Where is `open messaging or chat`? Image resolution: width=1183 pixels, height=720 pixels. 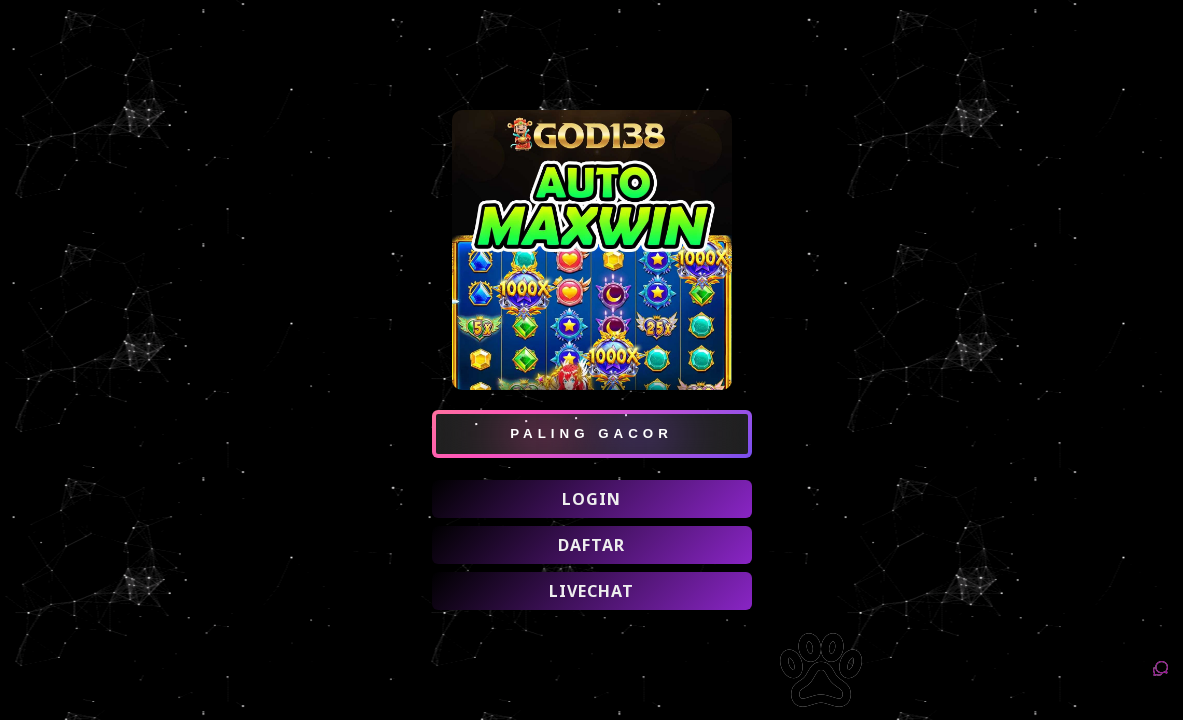 open messaging or chat is located at coordinates (1160, 668).